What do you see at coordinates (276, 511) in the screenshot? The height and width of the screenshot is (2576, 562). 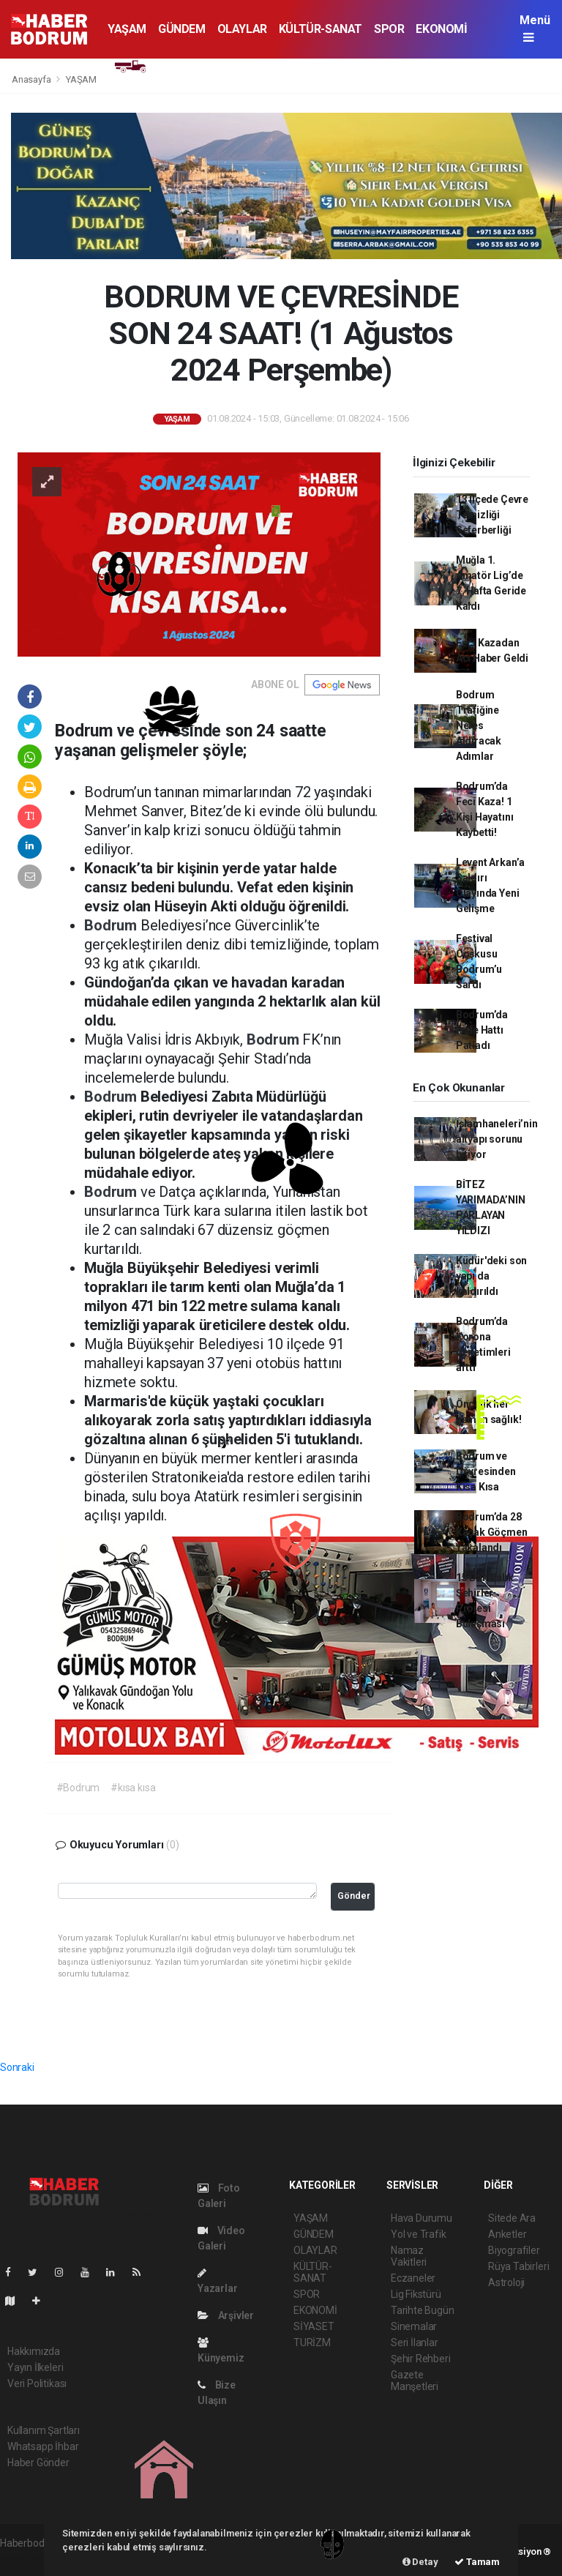 I see `select the 9 of spades card` at bounding box center [276, 511].